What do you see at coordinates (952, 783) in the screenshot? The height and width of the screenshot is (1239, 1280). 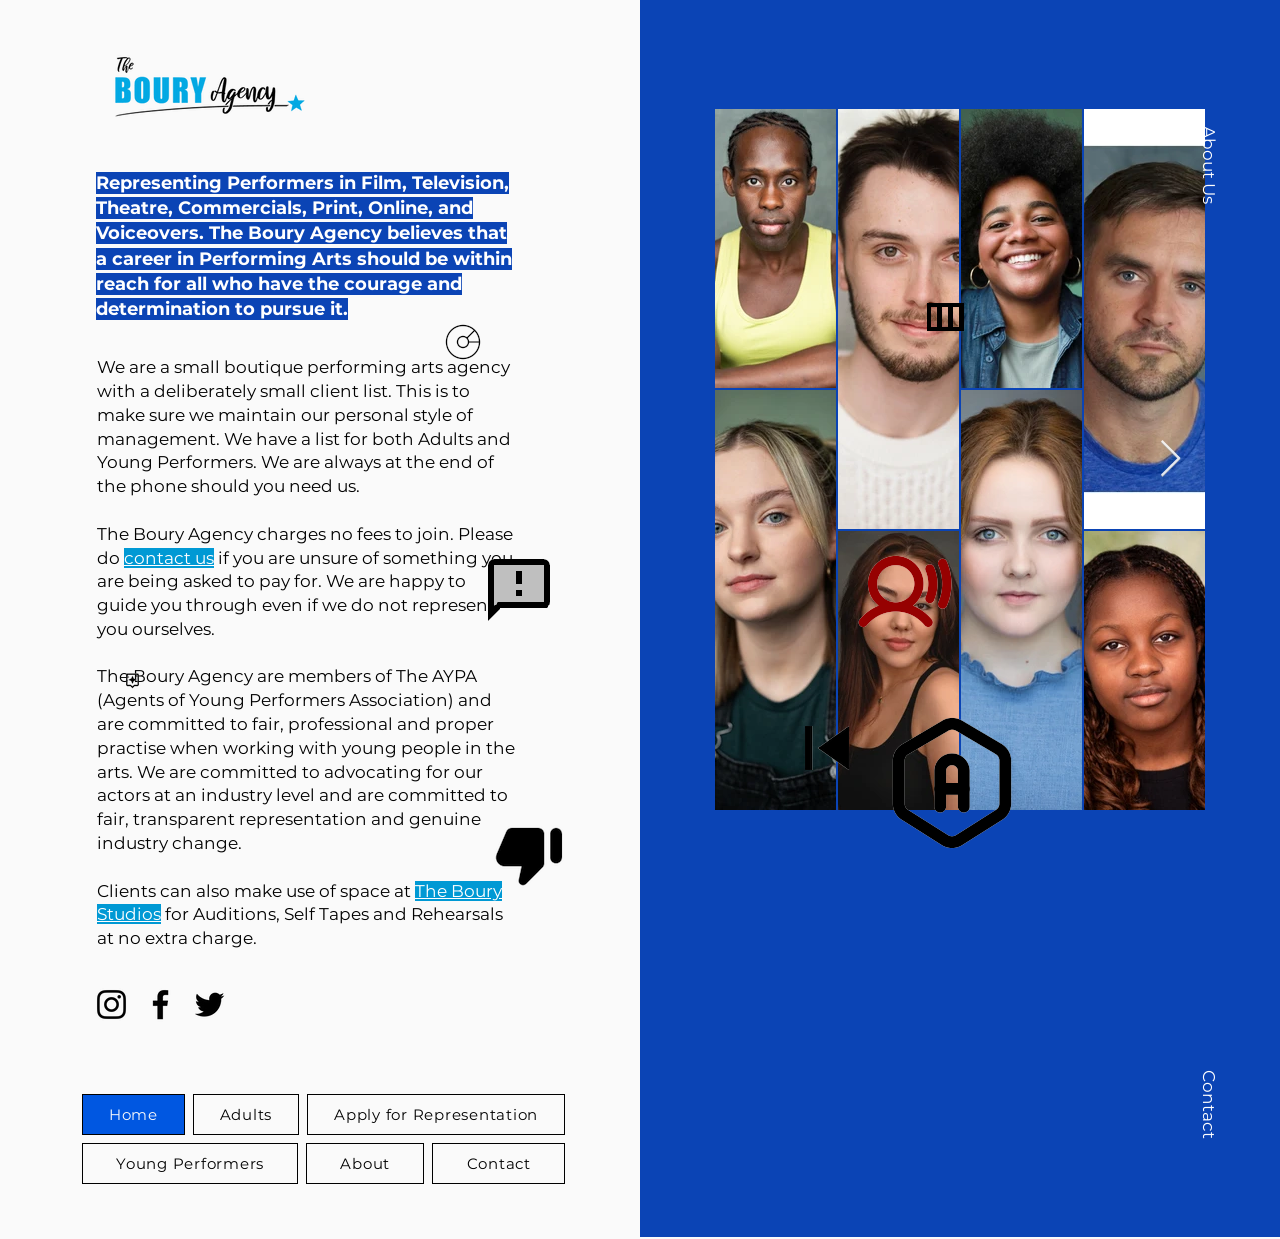 I see `select option A in a multi-choice interface` at bounding box center [952, 783].